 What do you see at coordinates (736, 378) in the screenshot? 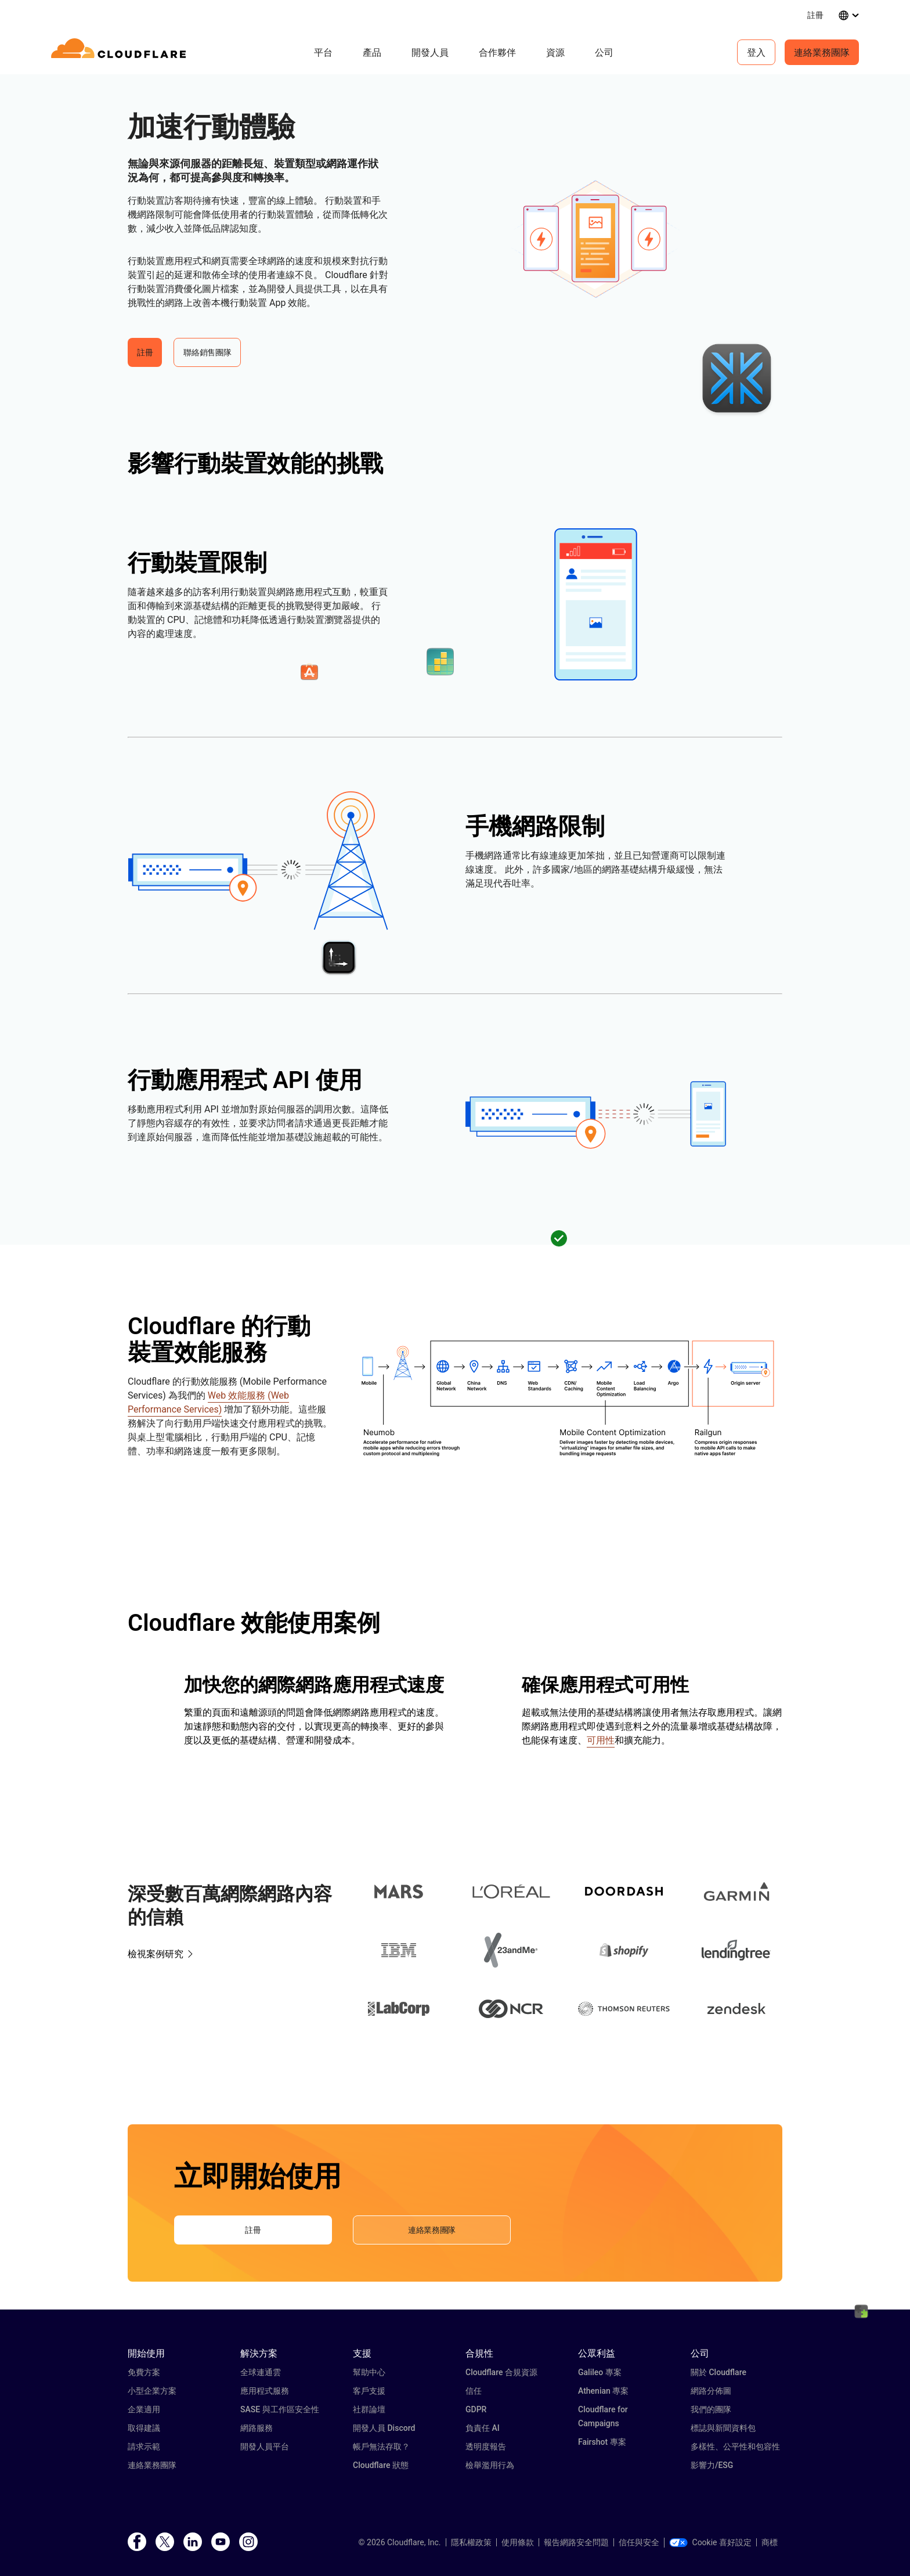
I see `open exodus cryptocurrency wallet` at bounding box center [736, 378].